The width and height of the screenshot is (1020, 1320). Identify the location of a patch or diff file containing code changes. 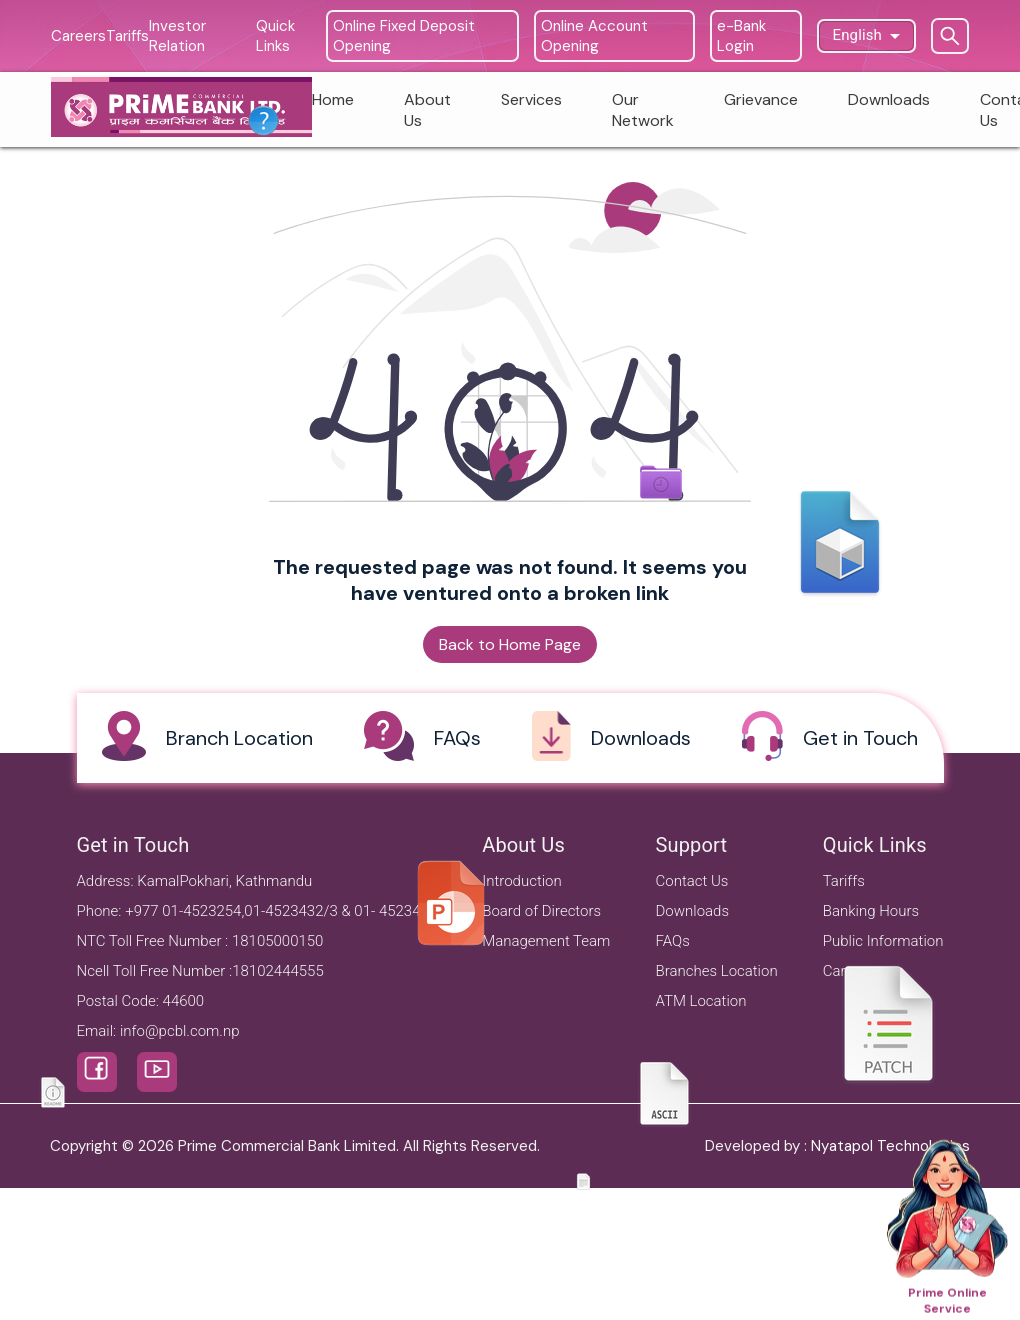
(888, 1025).